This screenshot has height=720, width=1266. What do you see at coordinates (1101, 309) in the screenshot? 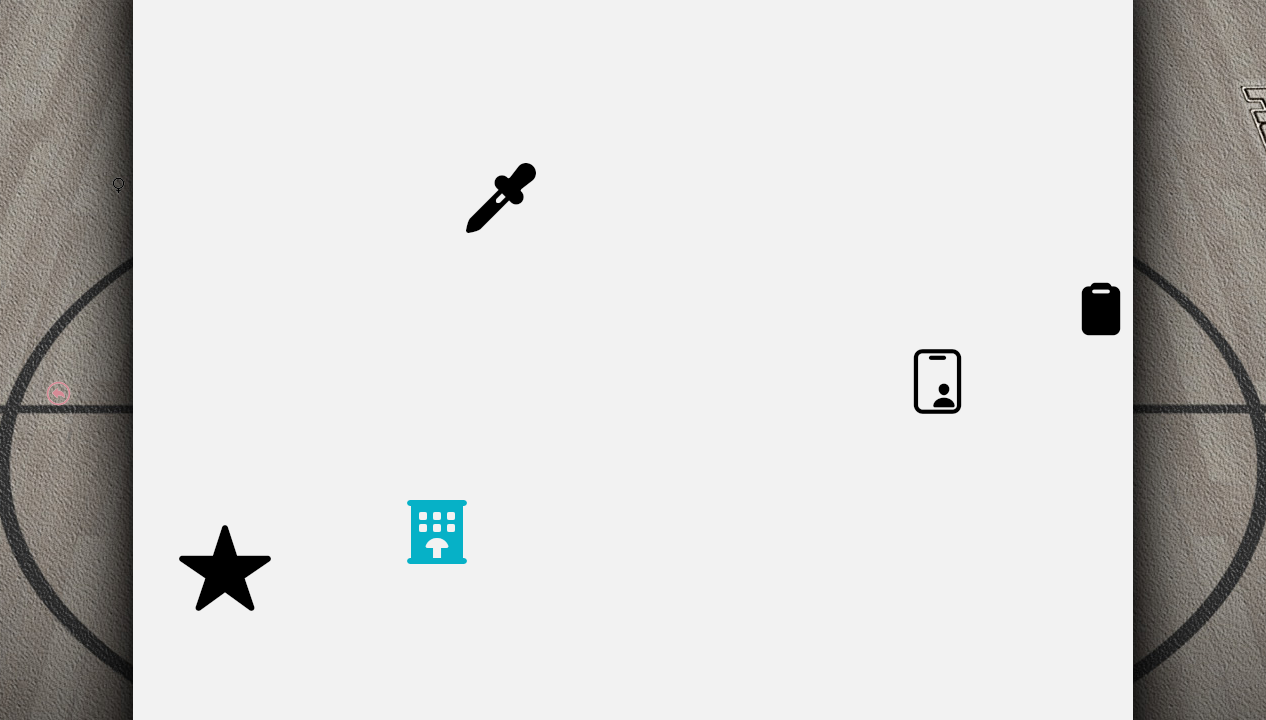
I see `view clipboard contents` at bounding box center [1101, 309].